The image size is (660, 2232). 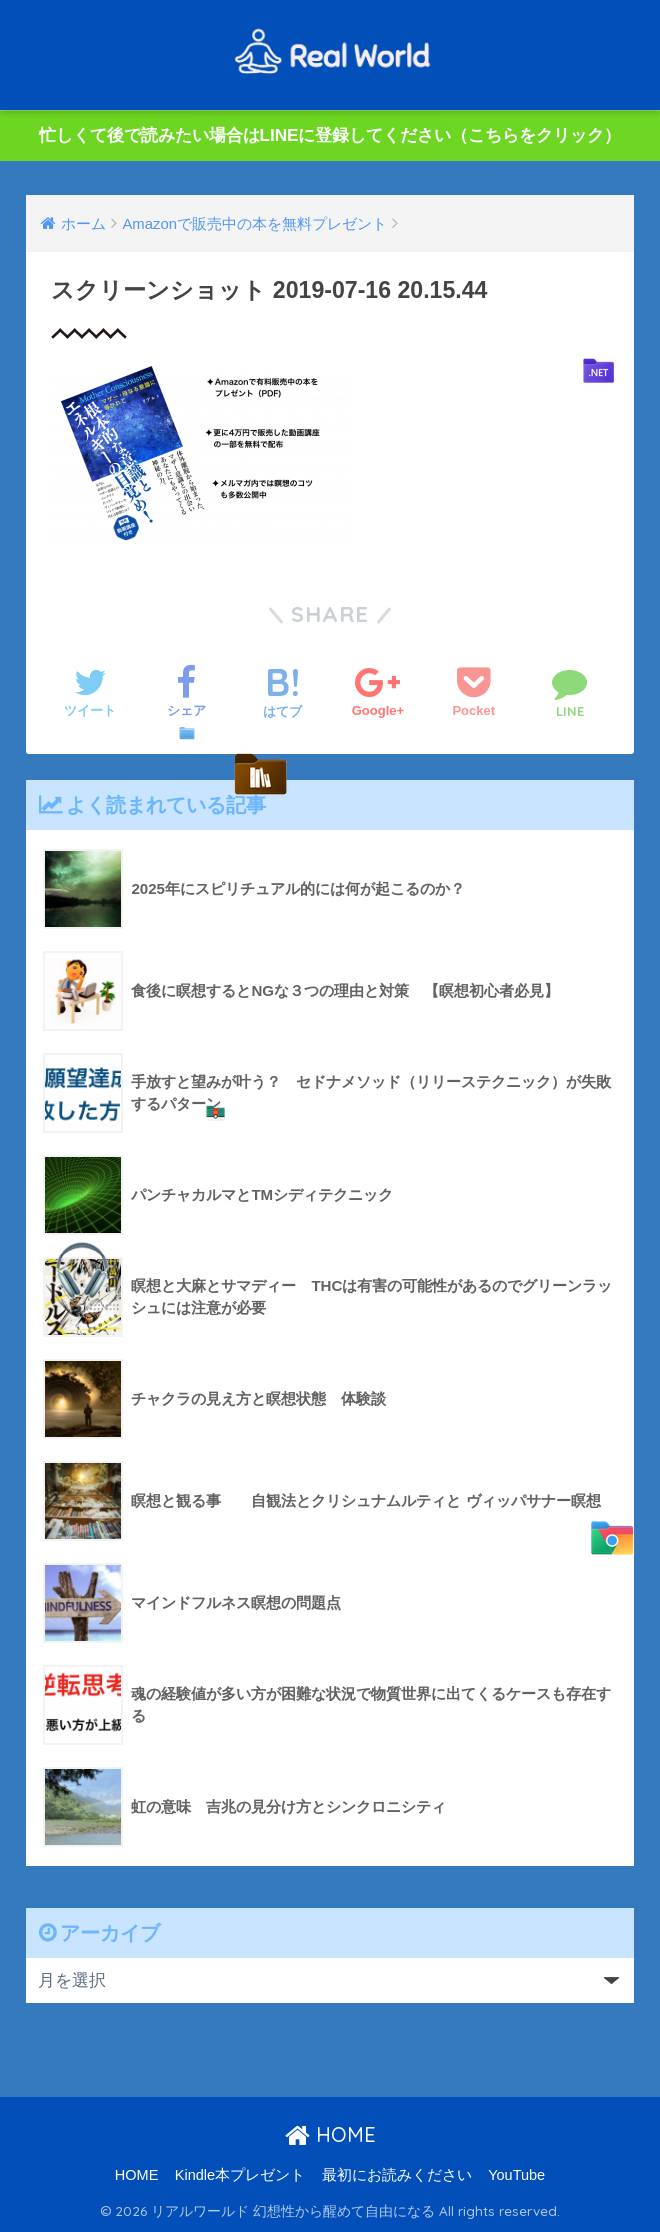 What do you see at coordinates (612, 1539) in the screenshot?
I see `open folder containing google chrome files` at bounding box center [612, 1539].